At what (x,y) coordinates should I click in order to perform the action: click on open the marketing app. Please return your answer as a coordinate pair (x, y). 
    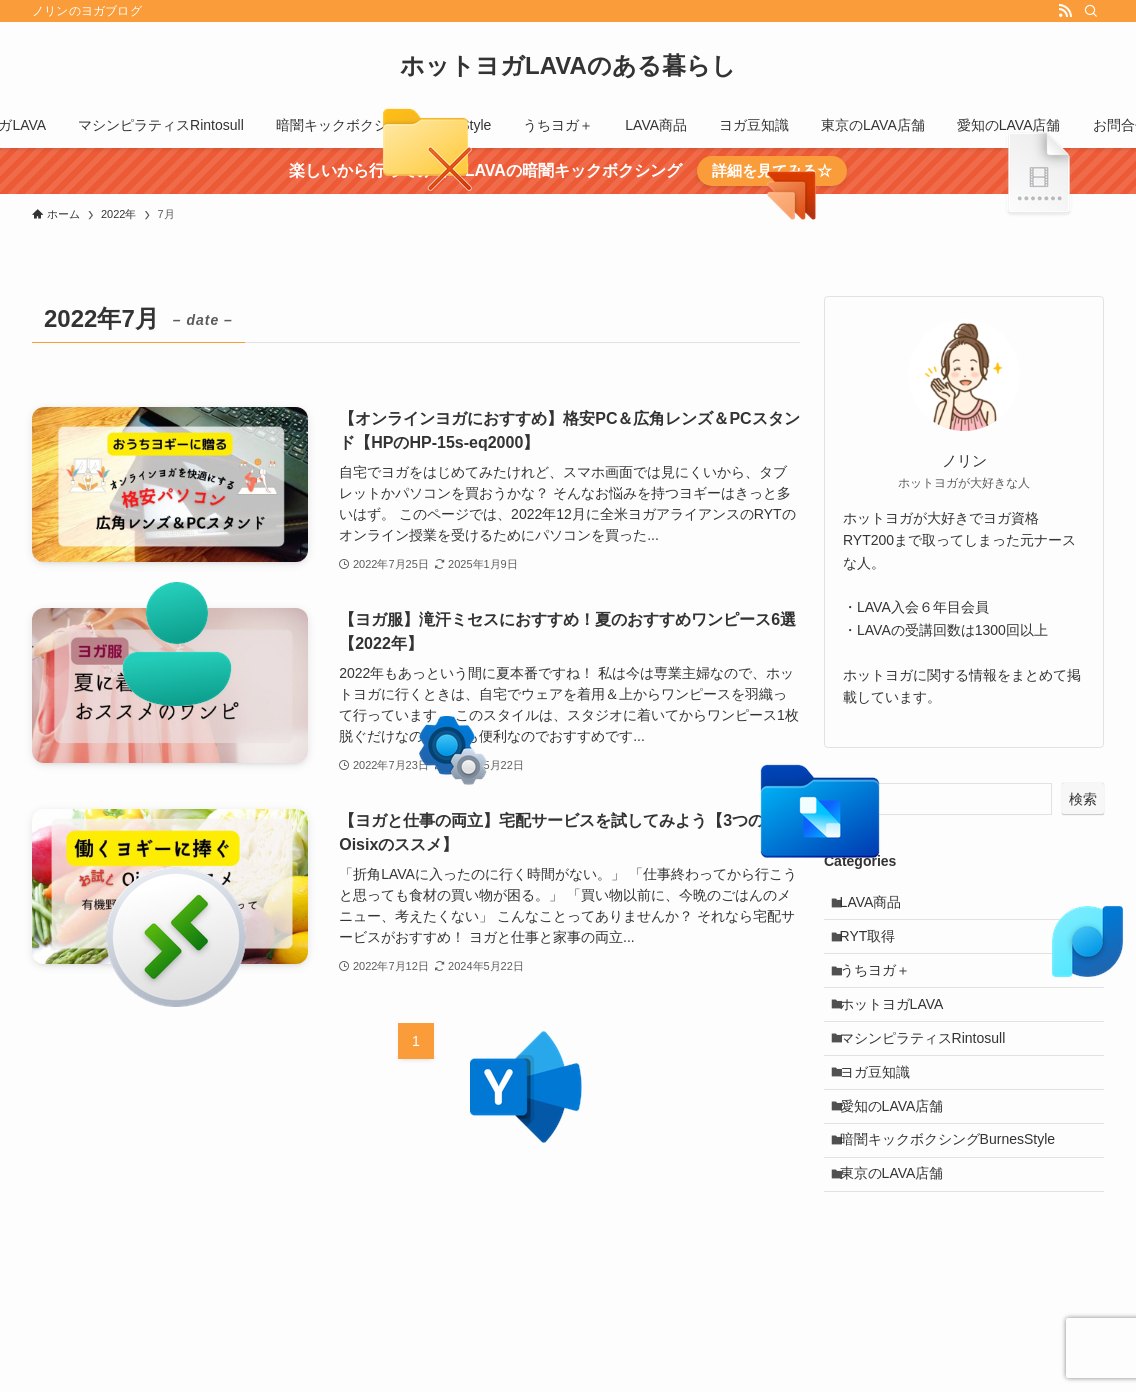
    Looking at the image, I should click on (791, 195).